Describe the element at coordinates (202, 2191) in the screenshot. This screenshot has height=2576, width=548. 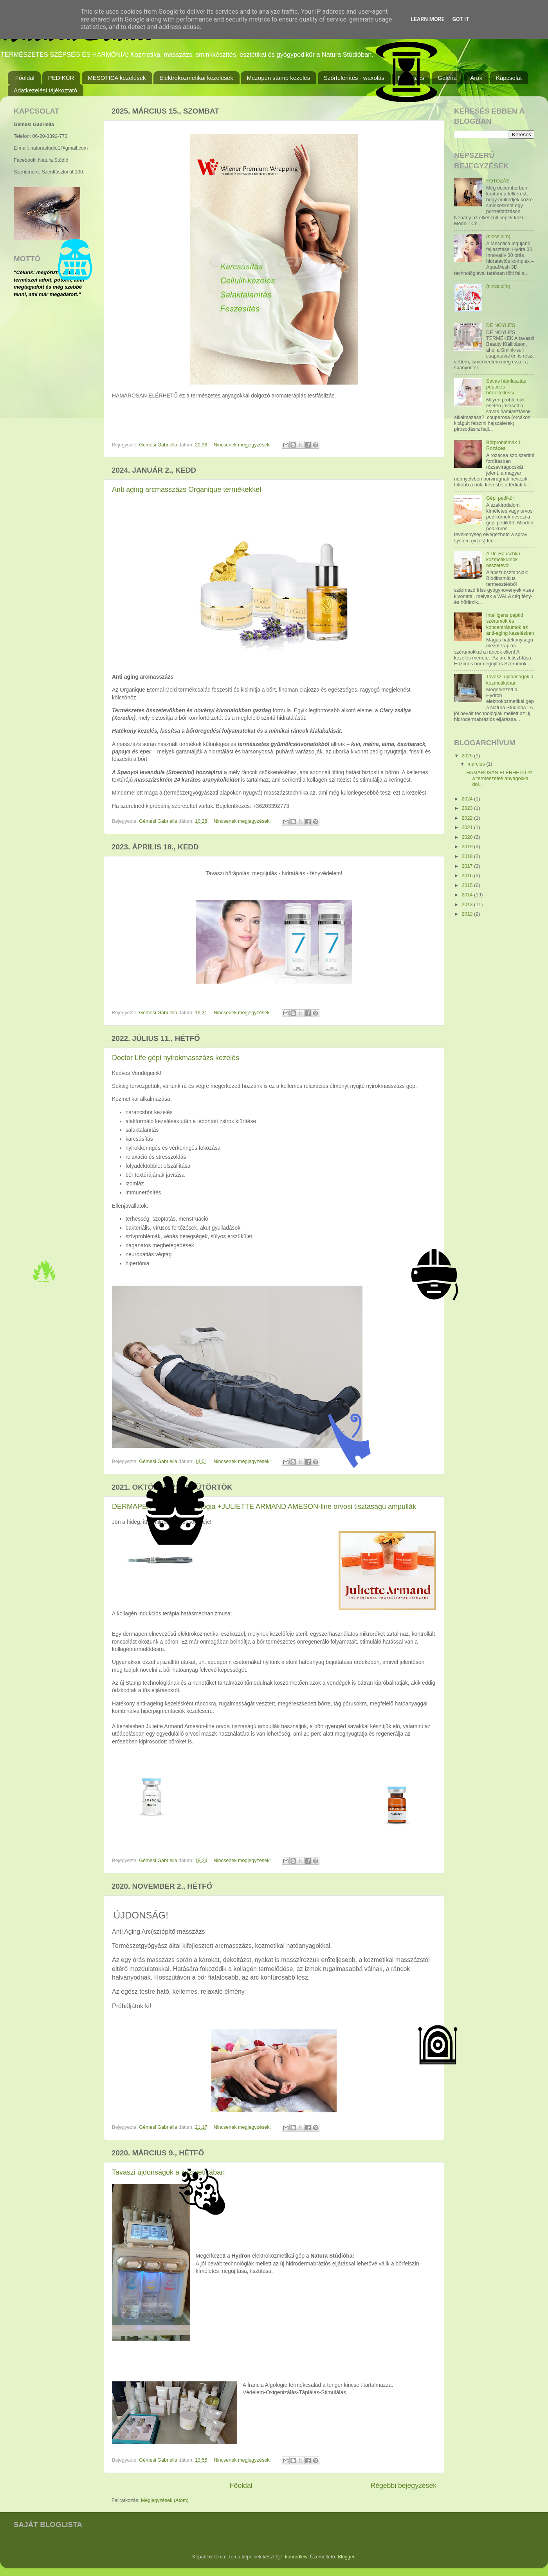
I see `cast a fireball spell or ability` at that location.